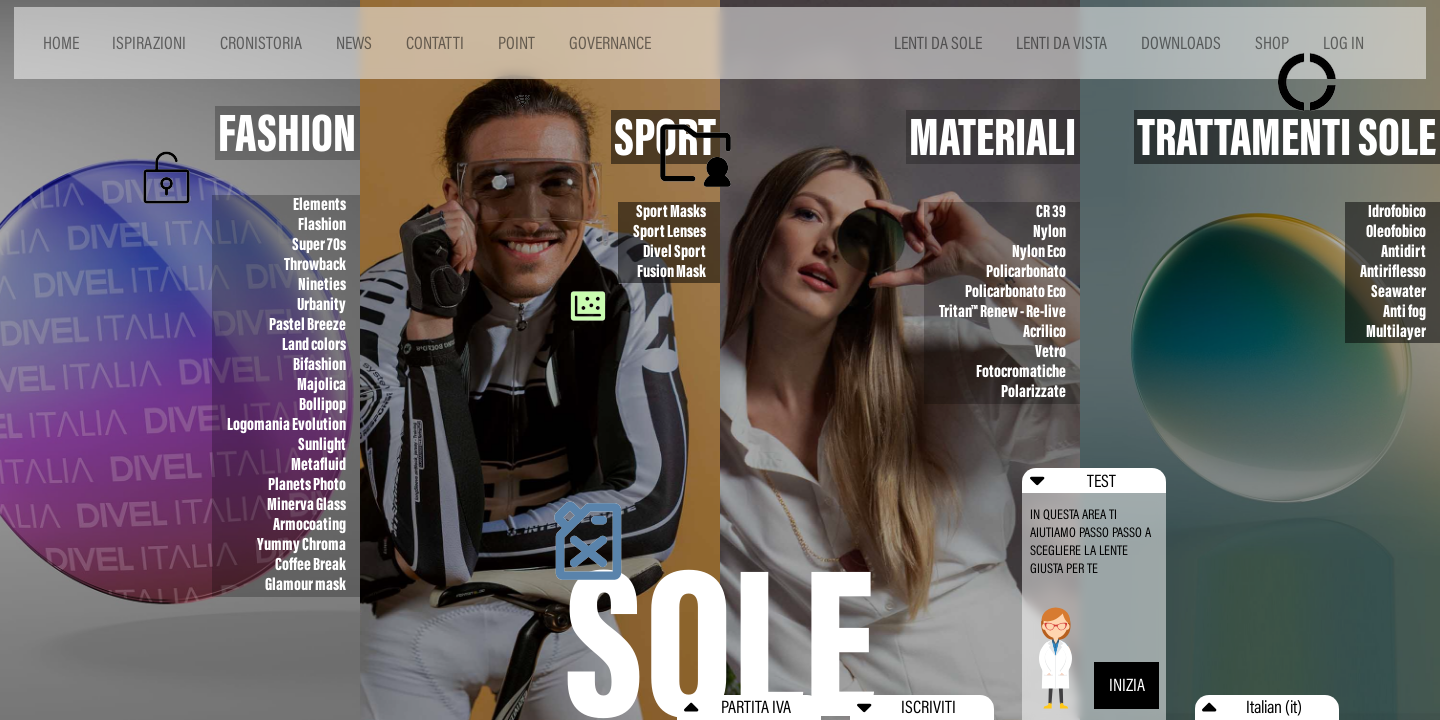  Describe the element at coordinates (588, 541) in the screenshot. I see `indicates fuel or gas-related settings` at that location.